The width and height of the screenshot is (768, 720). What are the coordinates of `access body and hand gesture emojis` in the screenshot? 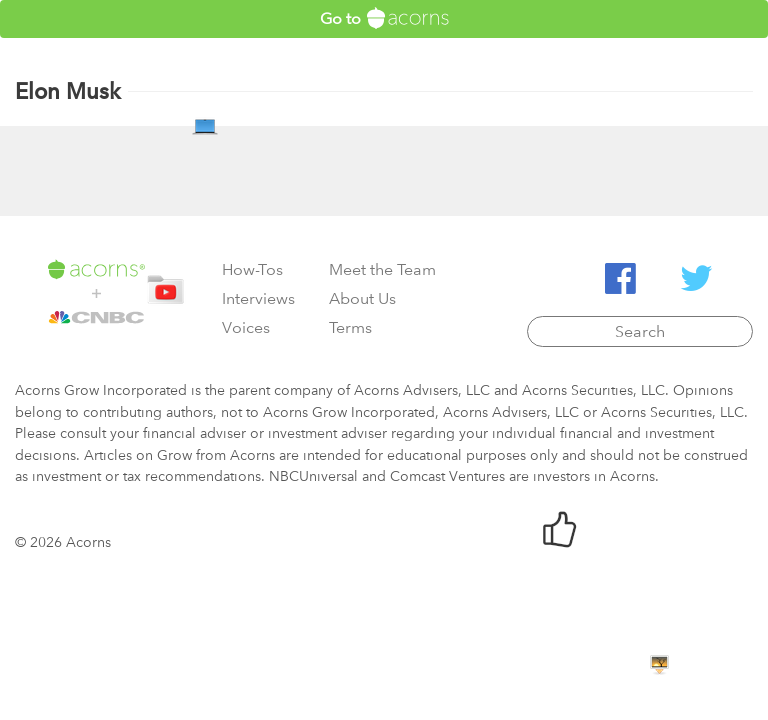 It's located at (558, 529).